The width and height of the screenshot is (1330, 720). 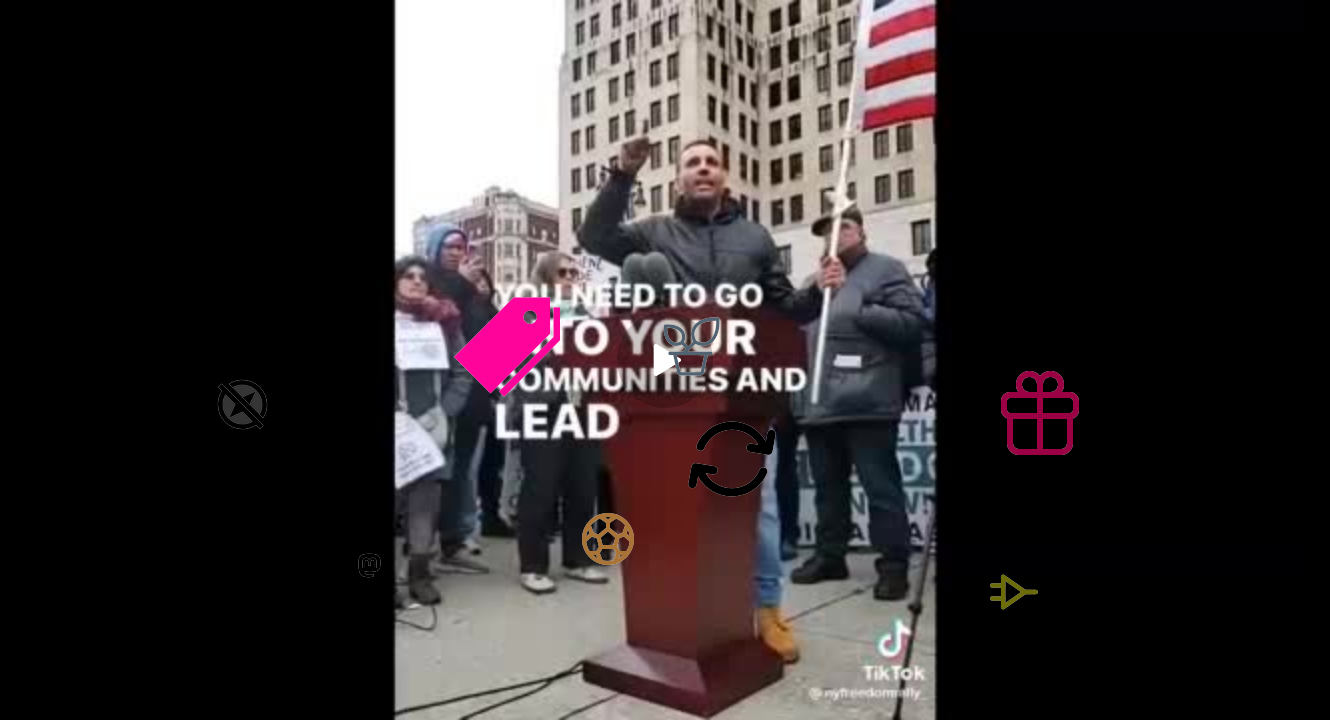 What do you see at coordinates (242, 404) in the screenshot?
I see `disable compass or navigation mode` at bounding box center [242, 404].